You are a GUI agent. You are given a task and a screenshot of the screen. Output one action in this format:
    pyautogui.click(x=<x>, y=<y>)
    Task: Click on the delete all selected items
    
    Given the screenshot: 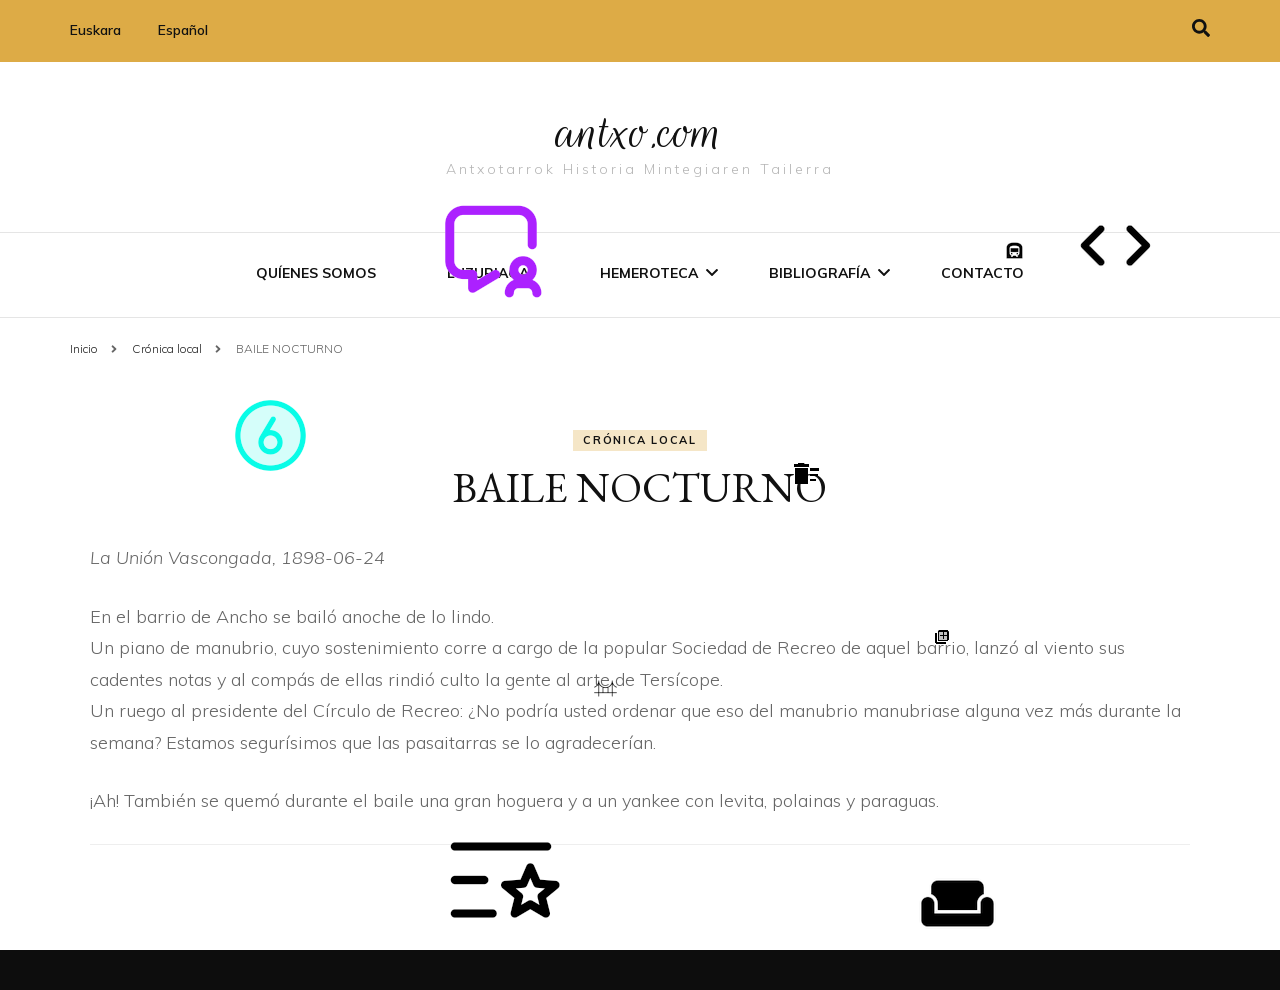 What is the action you would take?
    pyautogui.click(x=806, y=473)
    